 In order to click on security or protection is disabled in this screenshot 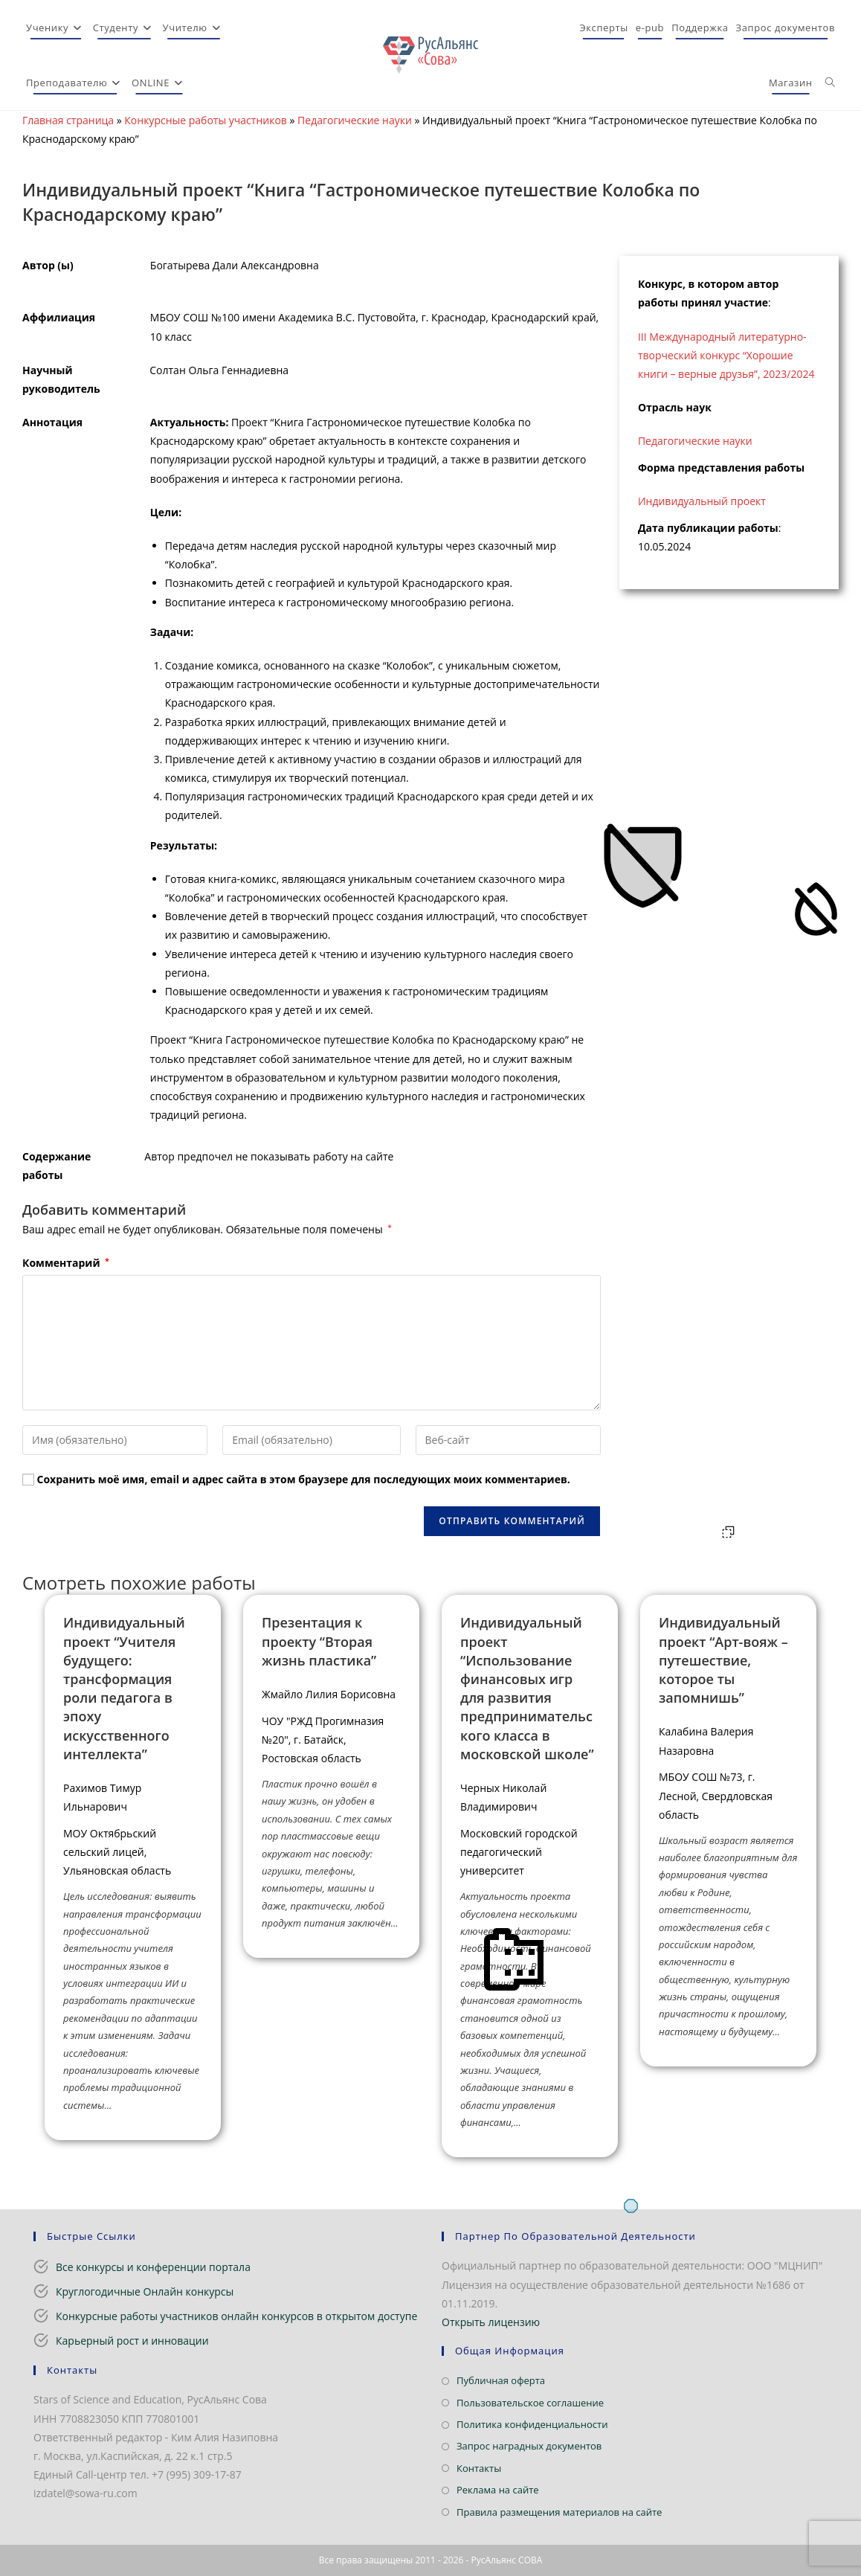, I will do `click(642, 862)`.